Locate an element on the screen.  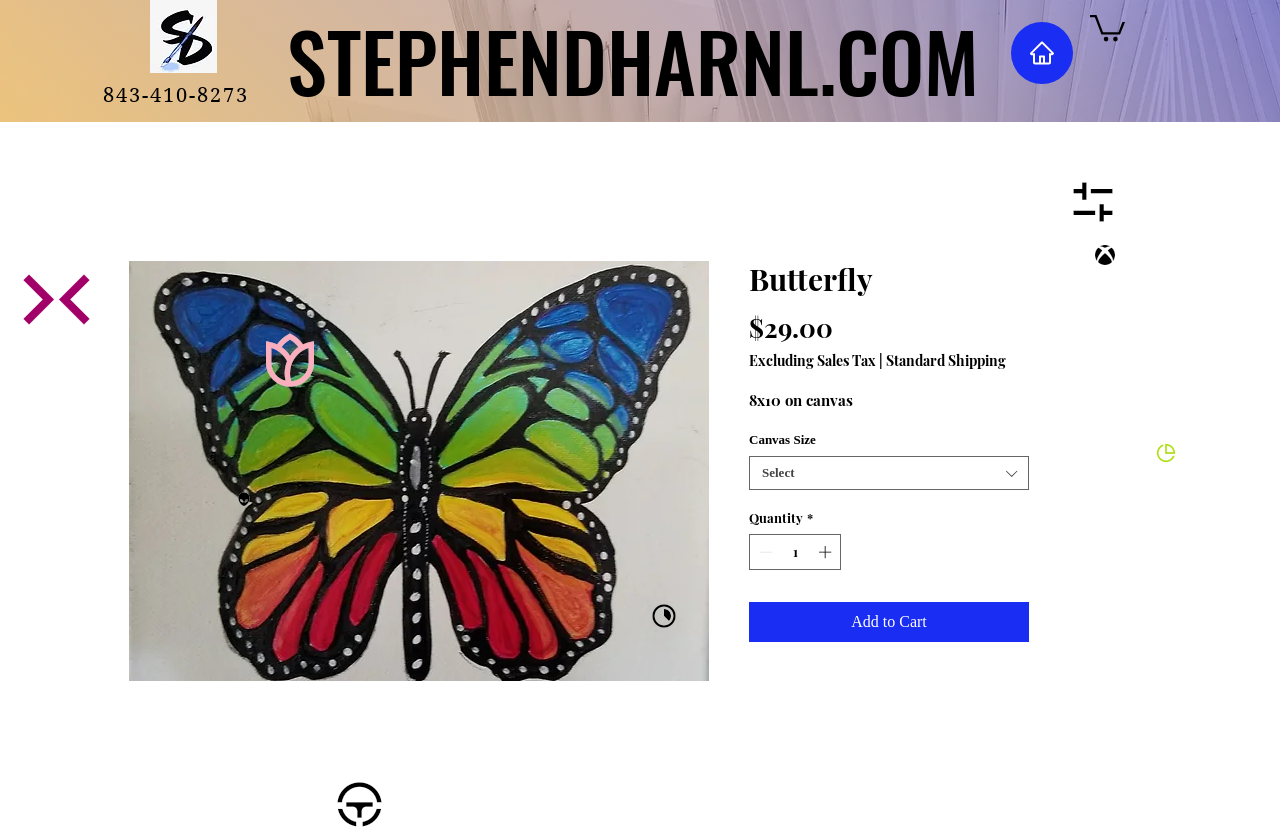
collapse or contract horizontal panels is located at coordinates (56, 299).